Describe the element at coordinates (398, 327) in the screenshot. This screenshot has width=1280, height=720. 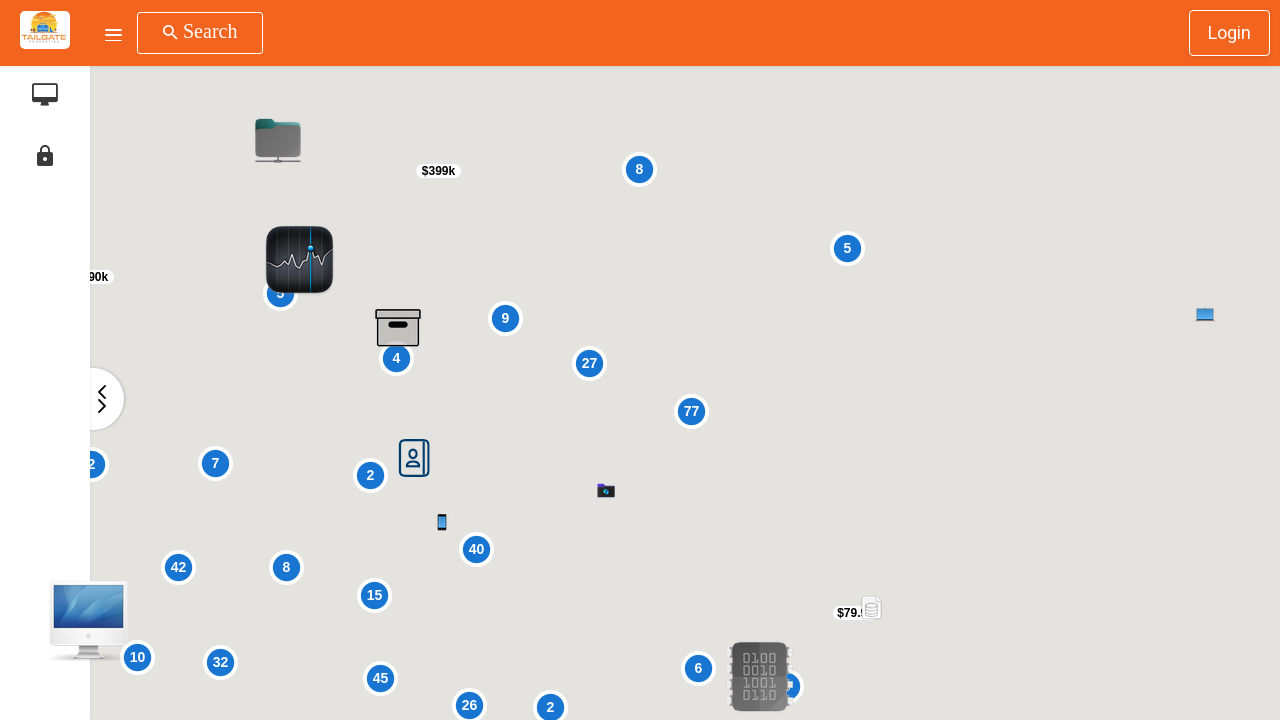
I see `access archived emails` at that location.